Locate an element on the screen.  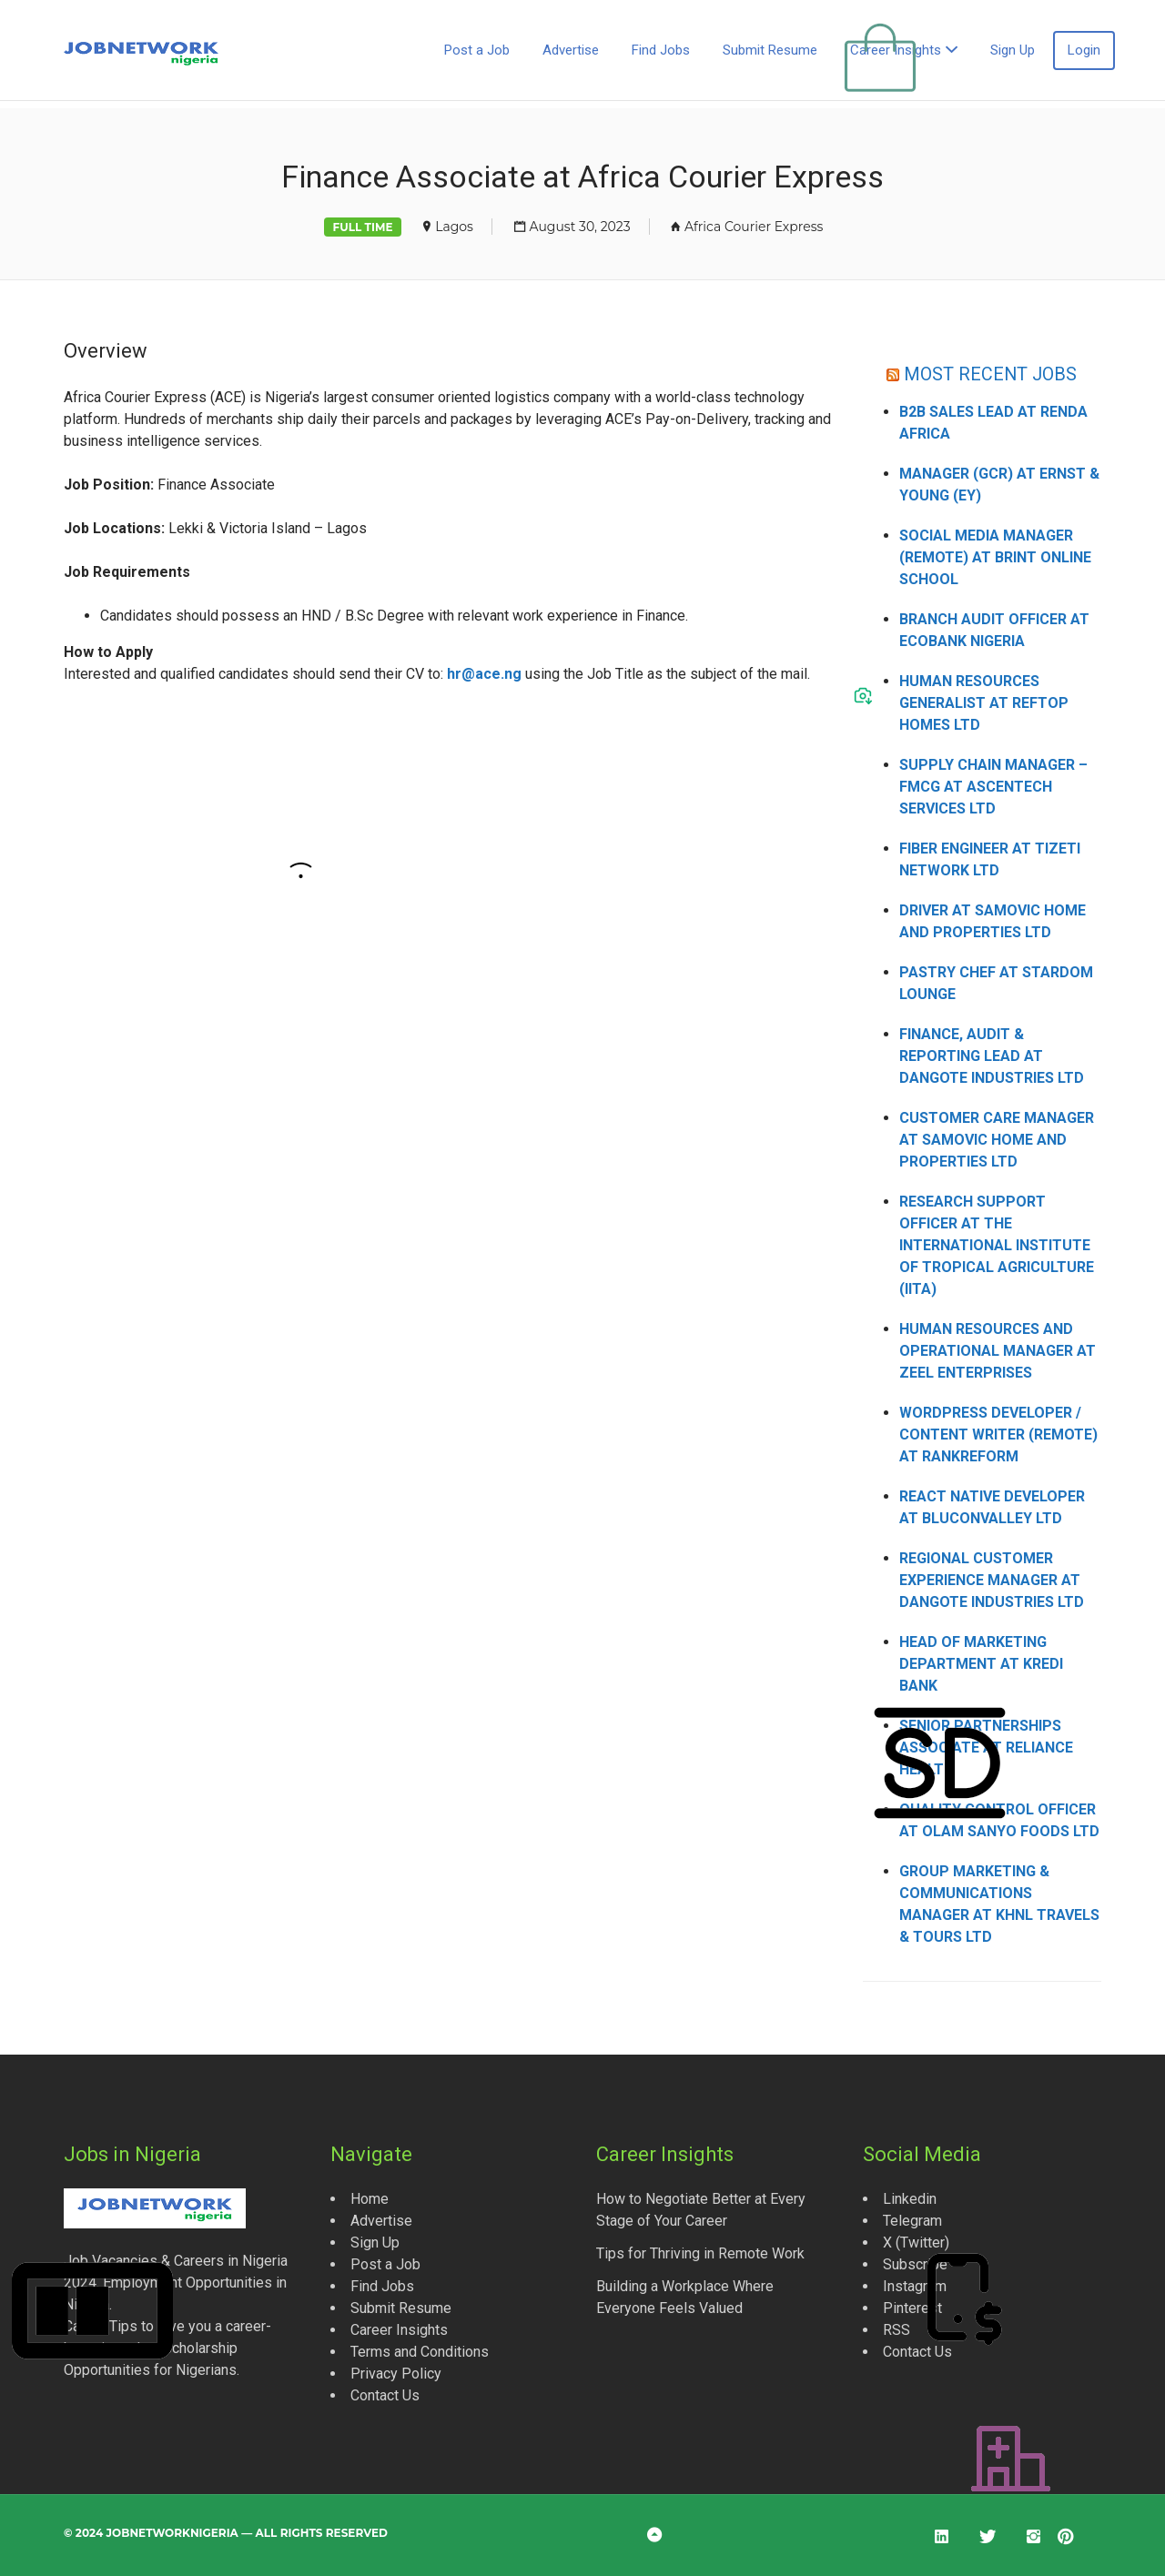
indicates battery at 50% charge is located at coordinates (92, 2310).